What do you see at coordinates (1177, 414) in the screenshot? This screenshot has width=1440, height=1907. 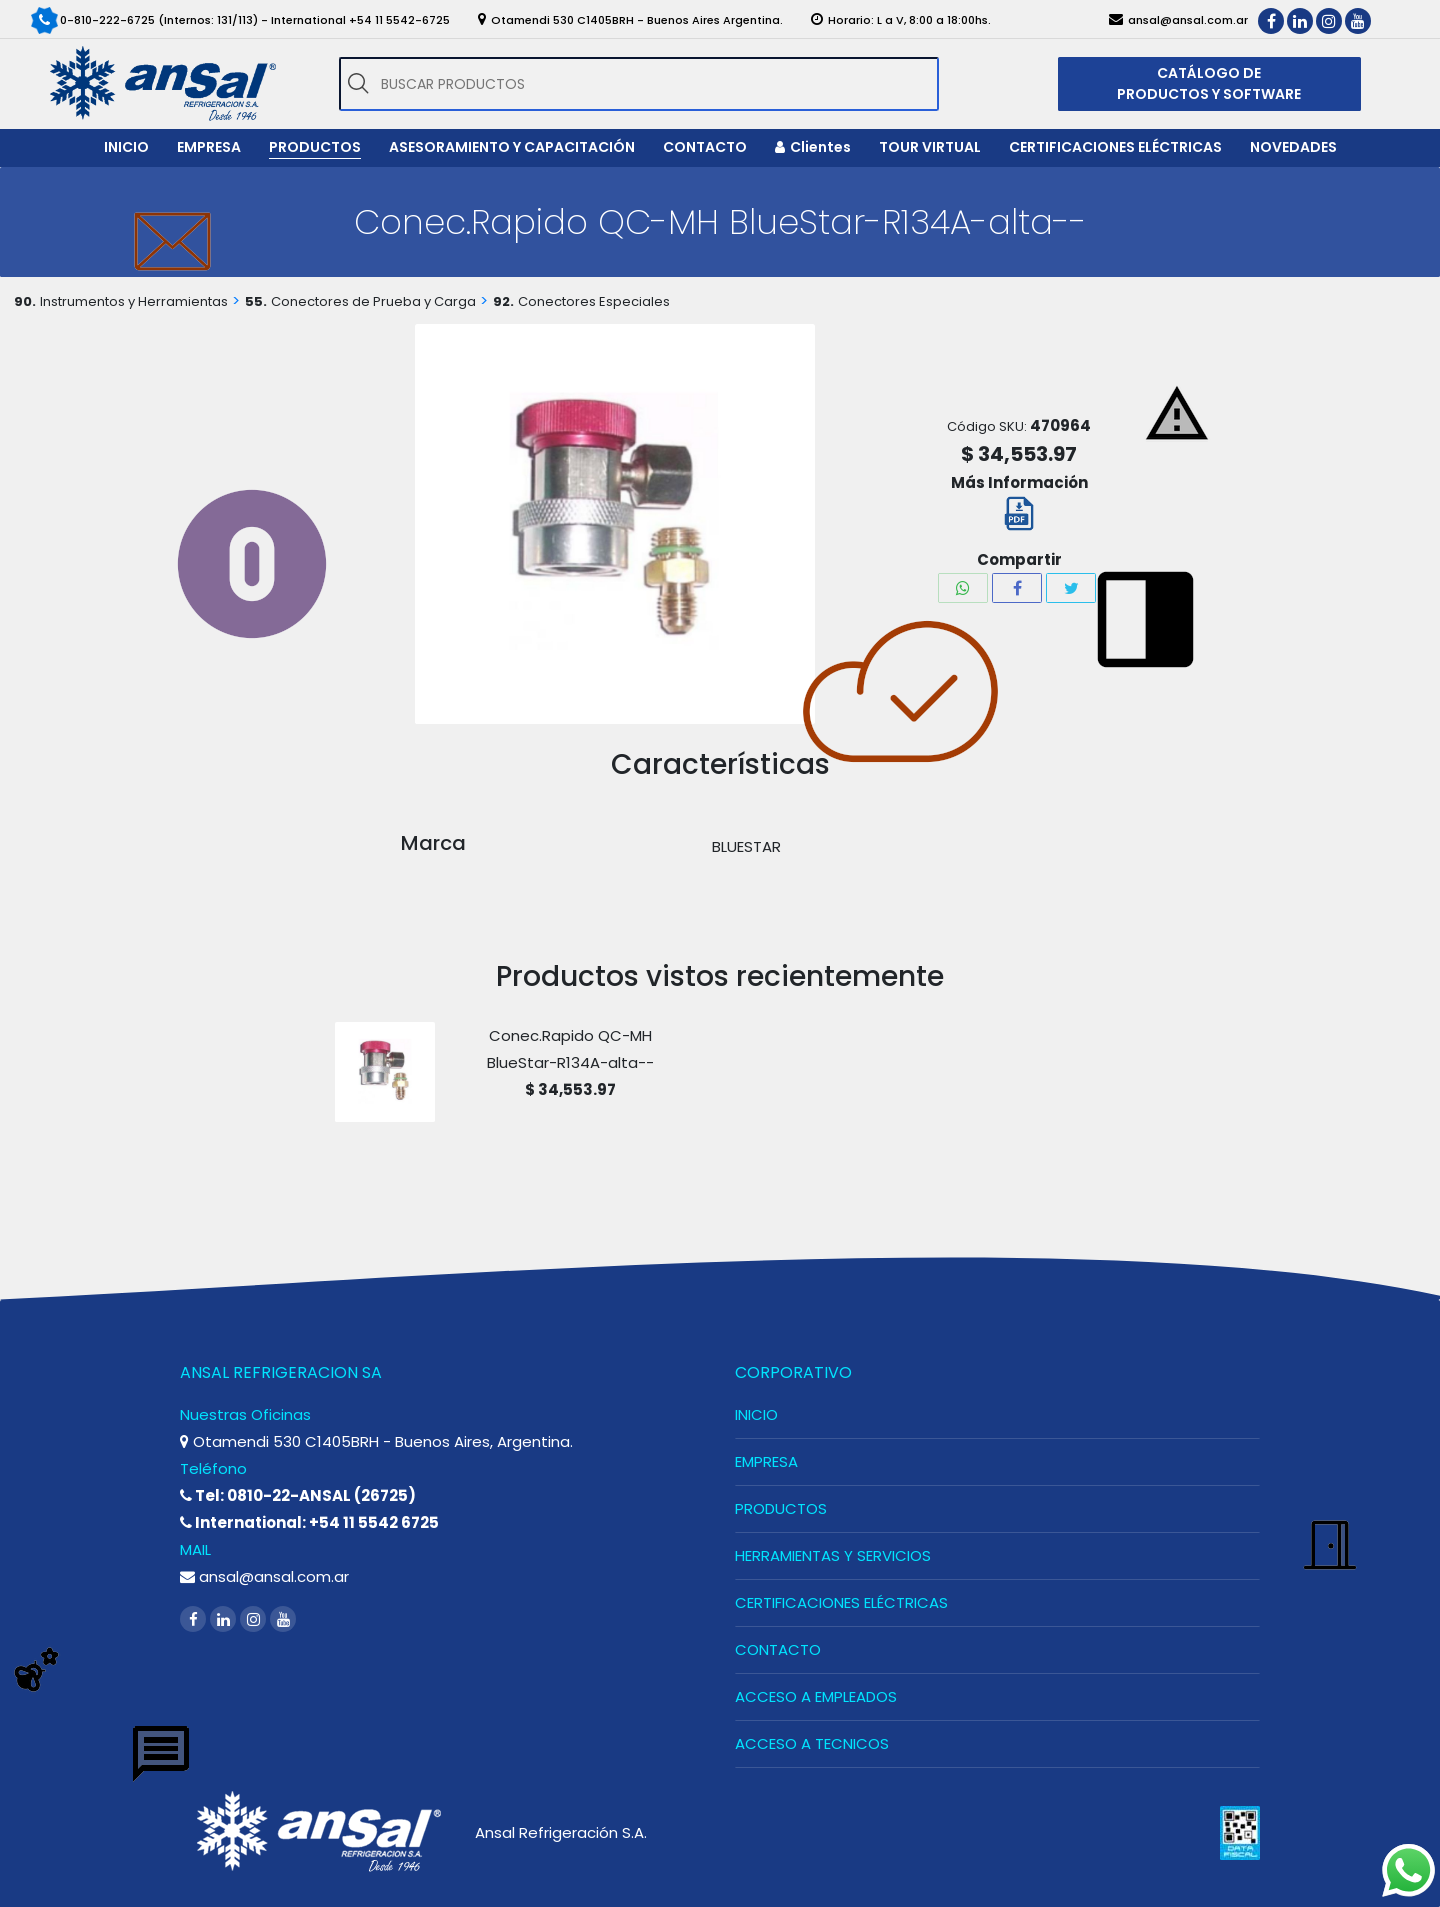 I see `indicates a warning or caution state` at bounding box center [1177, 414].